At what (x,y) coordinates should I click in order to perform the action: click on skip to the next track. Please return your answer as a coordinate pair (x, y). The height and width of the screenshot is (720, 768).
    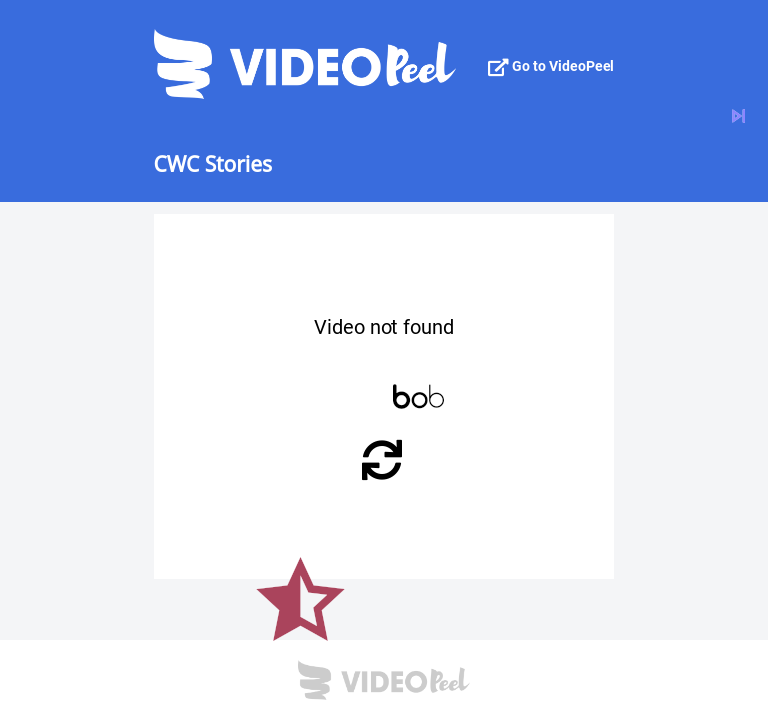
    Looking at the image, I should click on (738, 116).